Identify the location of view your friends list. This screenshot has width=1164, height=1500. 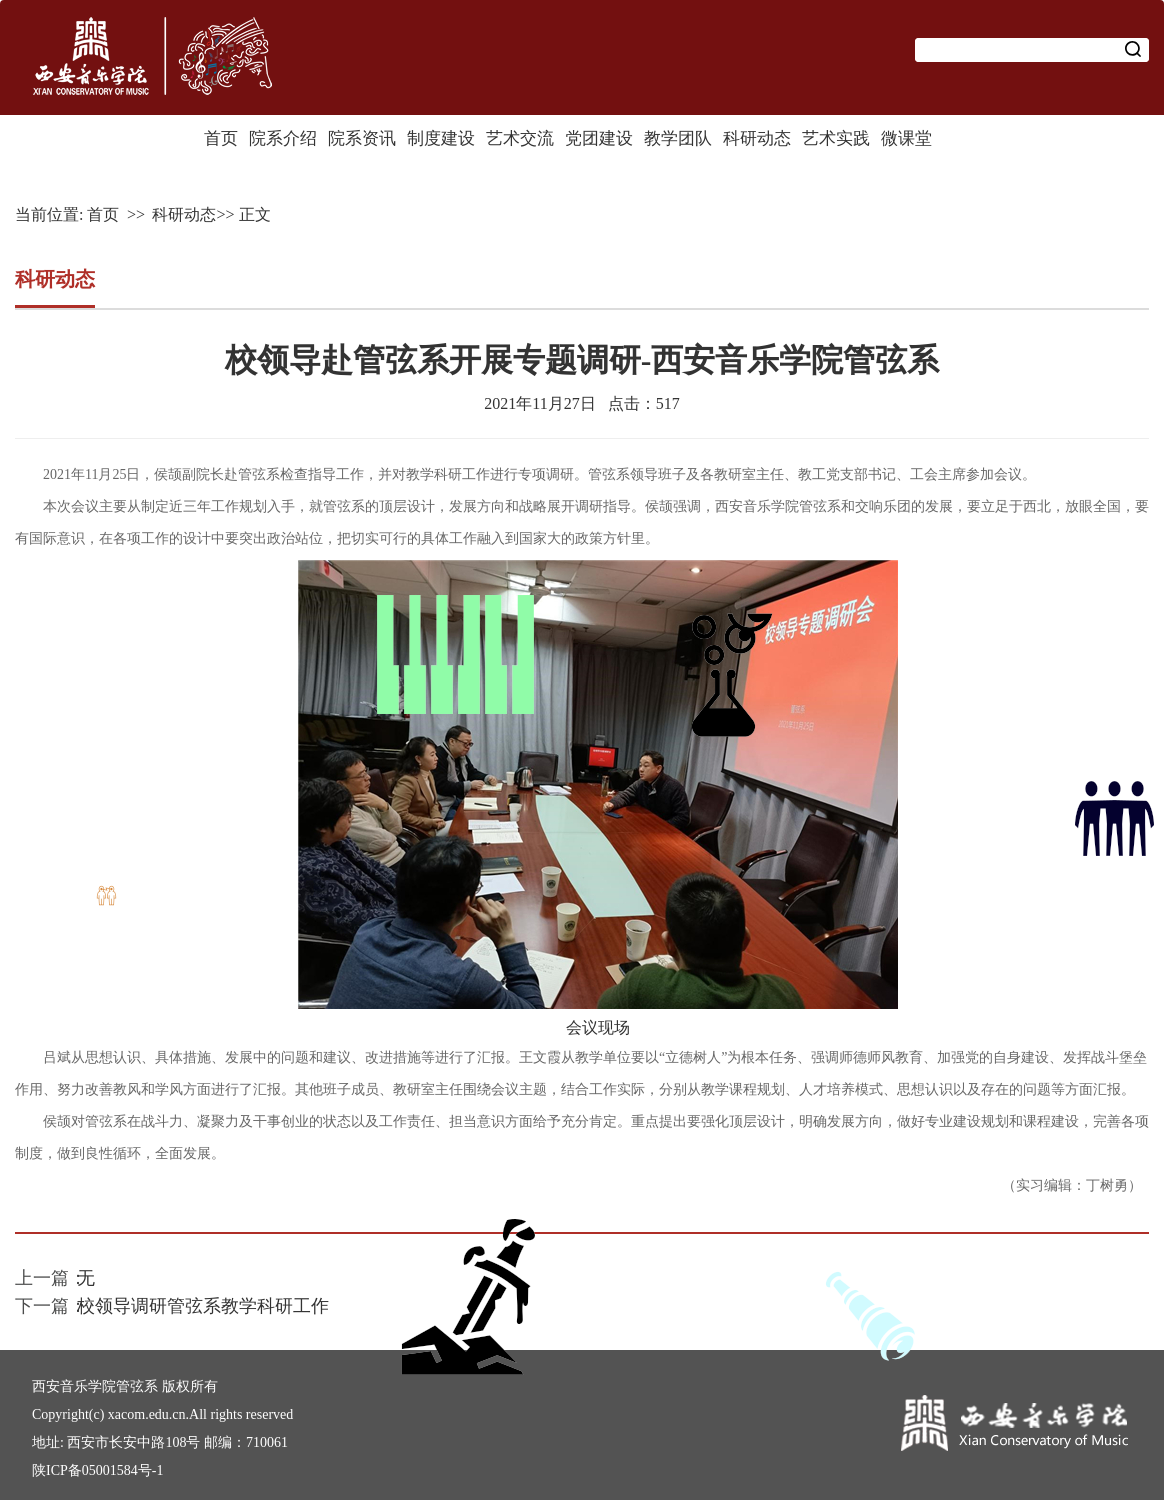
(1114, 818).